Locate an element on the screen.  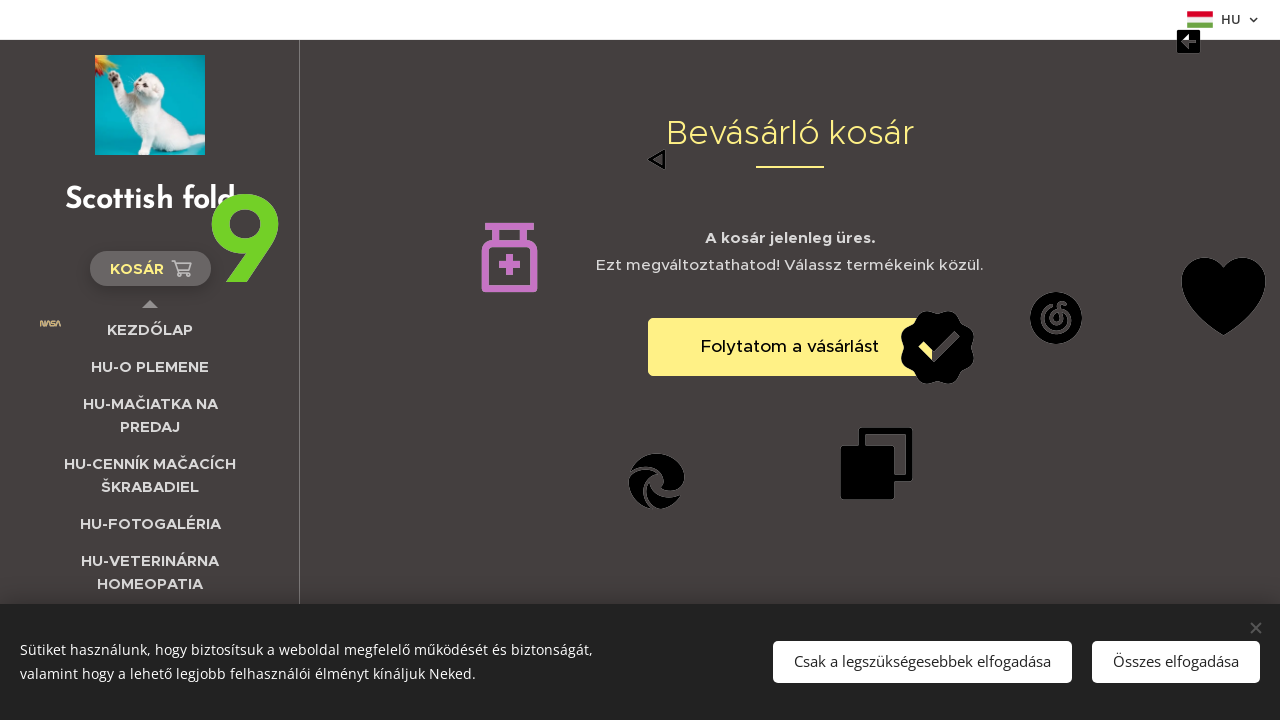
open netease cloud music app is located at coordinates (1056, 318).